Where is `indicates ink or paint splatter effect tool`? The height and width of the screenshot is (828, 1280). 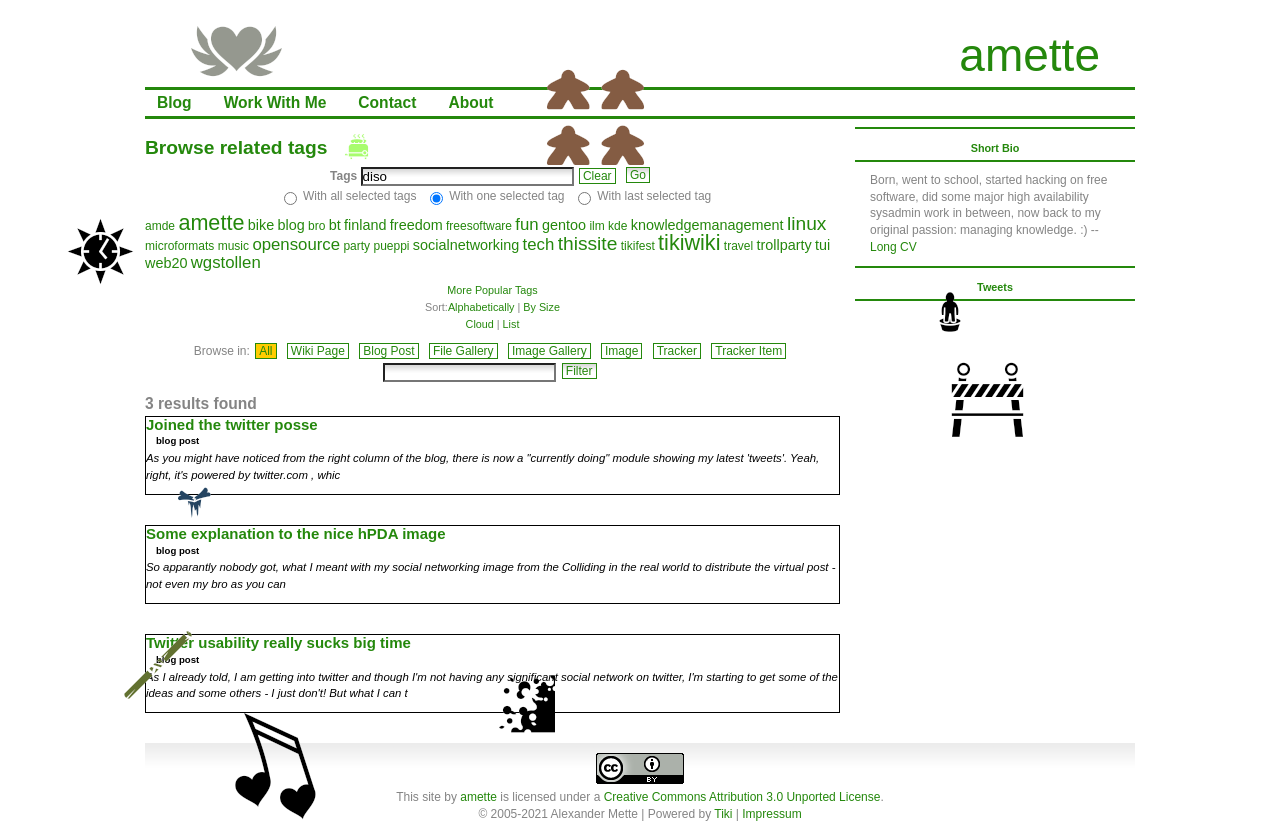 indicates ink or paint splatter effect tool is located at coordinates (527, 704).